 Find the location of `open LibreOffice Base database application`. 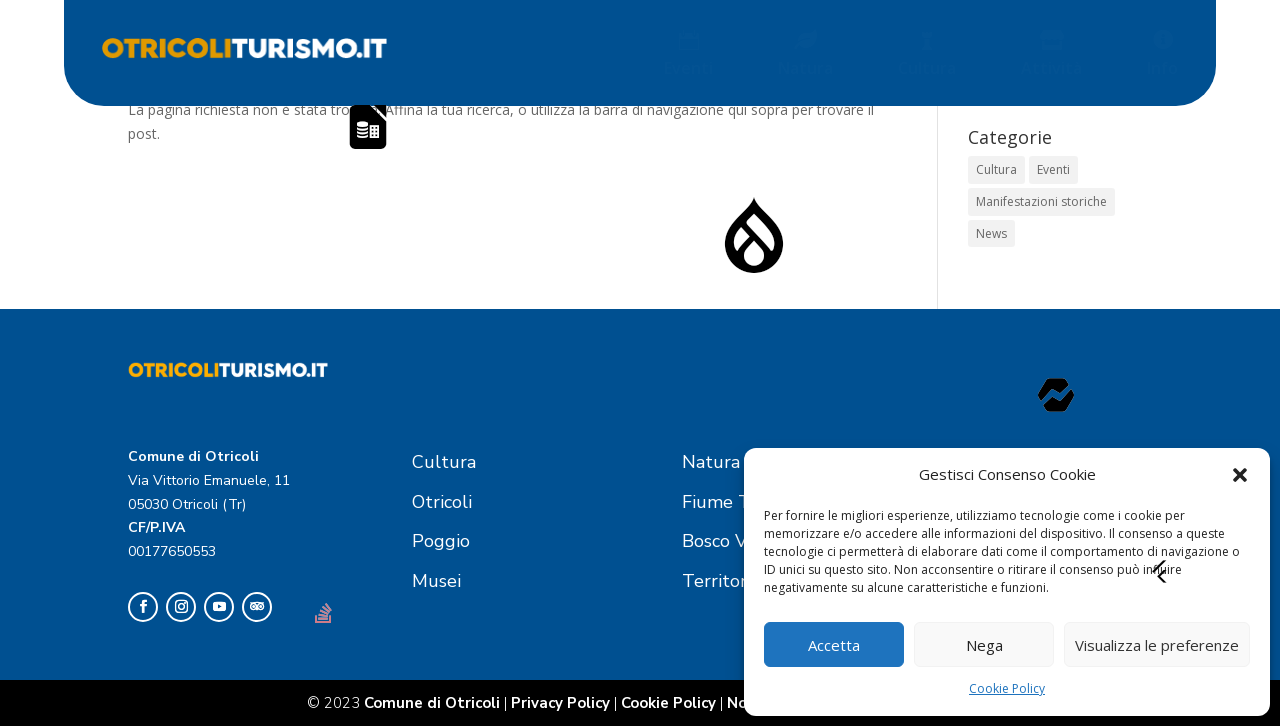

open LibreOffice Base database application is located at coordinates (368, 127).